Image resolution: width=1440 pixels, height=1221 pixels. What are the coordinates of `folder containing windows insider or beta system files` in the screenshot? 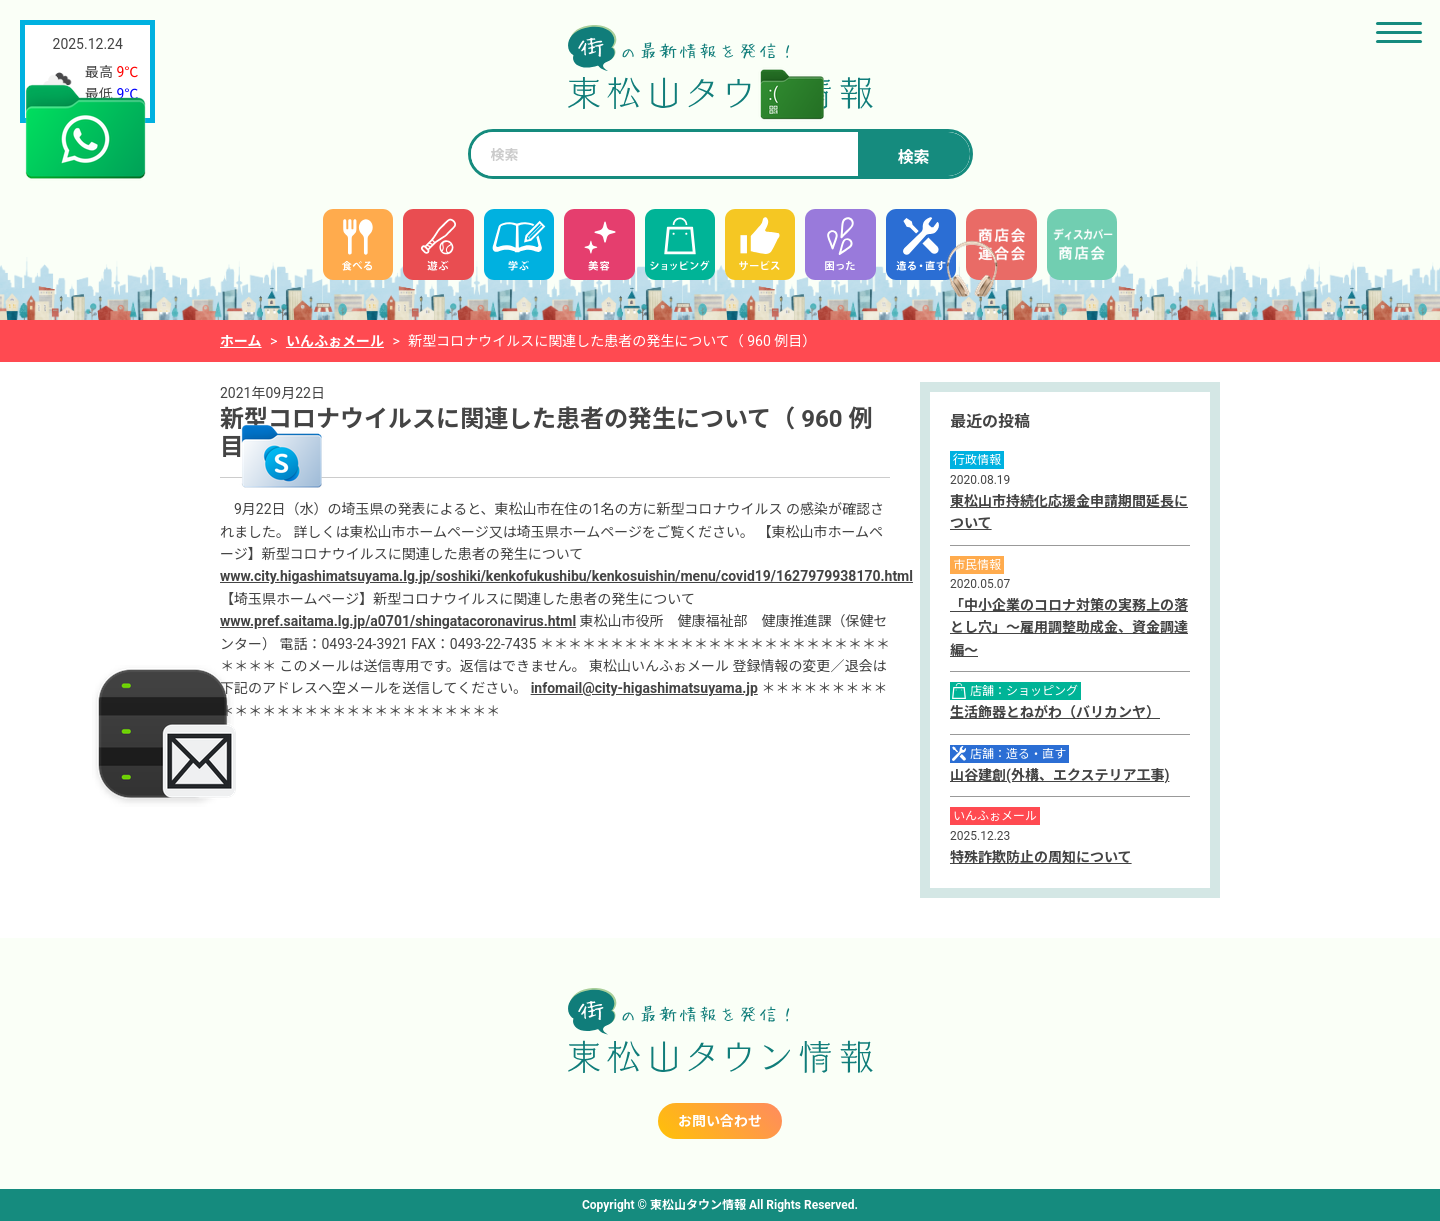 It's located at (792, 96).